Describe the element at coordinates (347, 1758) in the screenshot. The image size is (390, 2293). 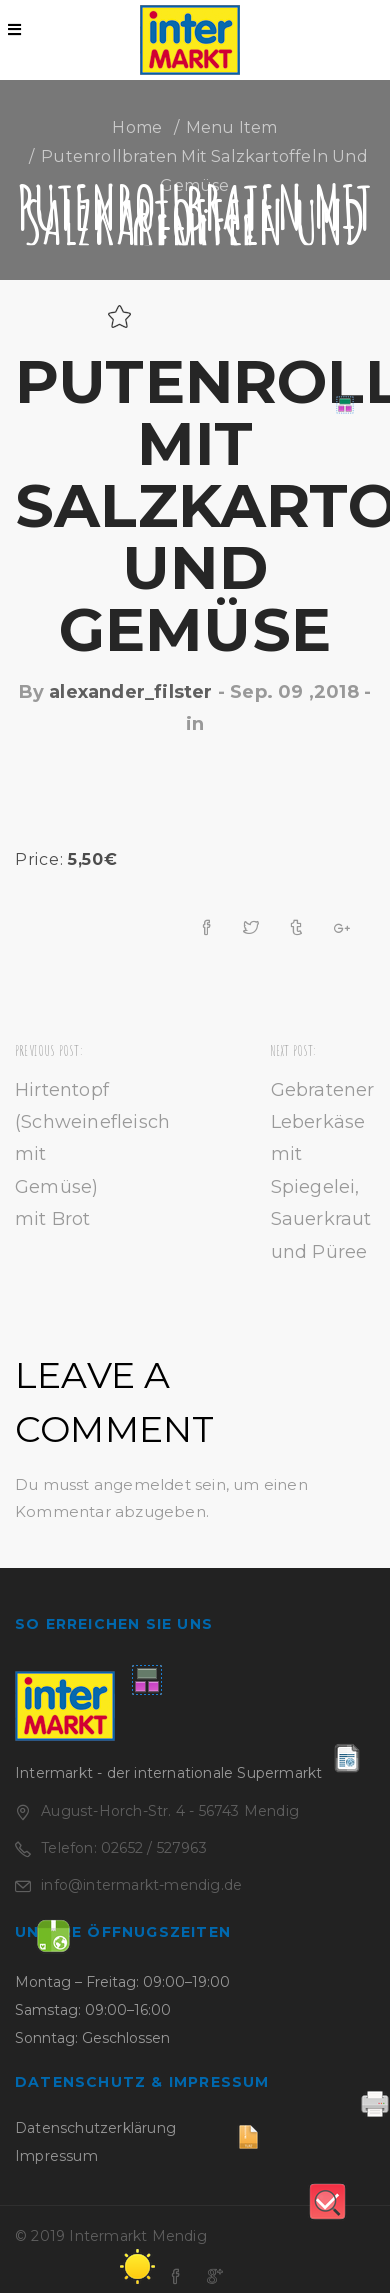
I see `open a libreoffice web document` at that location.